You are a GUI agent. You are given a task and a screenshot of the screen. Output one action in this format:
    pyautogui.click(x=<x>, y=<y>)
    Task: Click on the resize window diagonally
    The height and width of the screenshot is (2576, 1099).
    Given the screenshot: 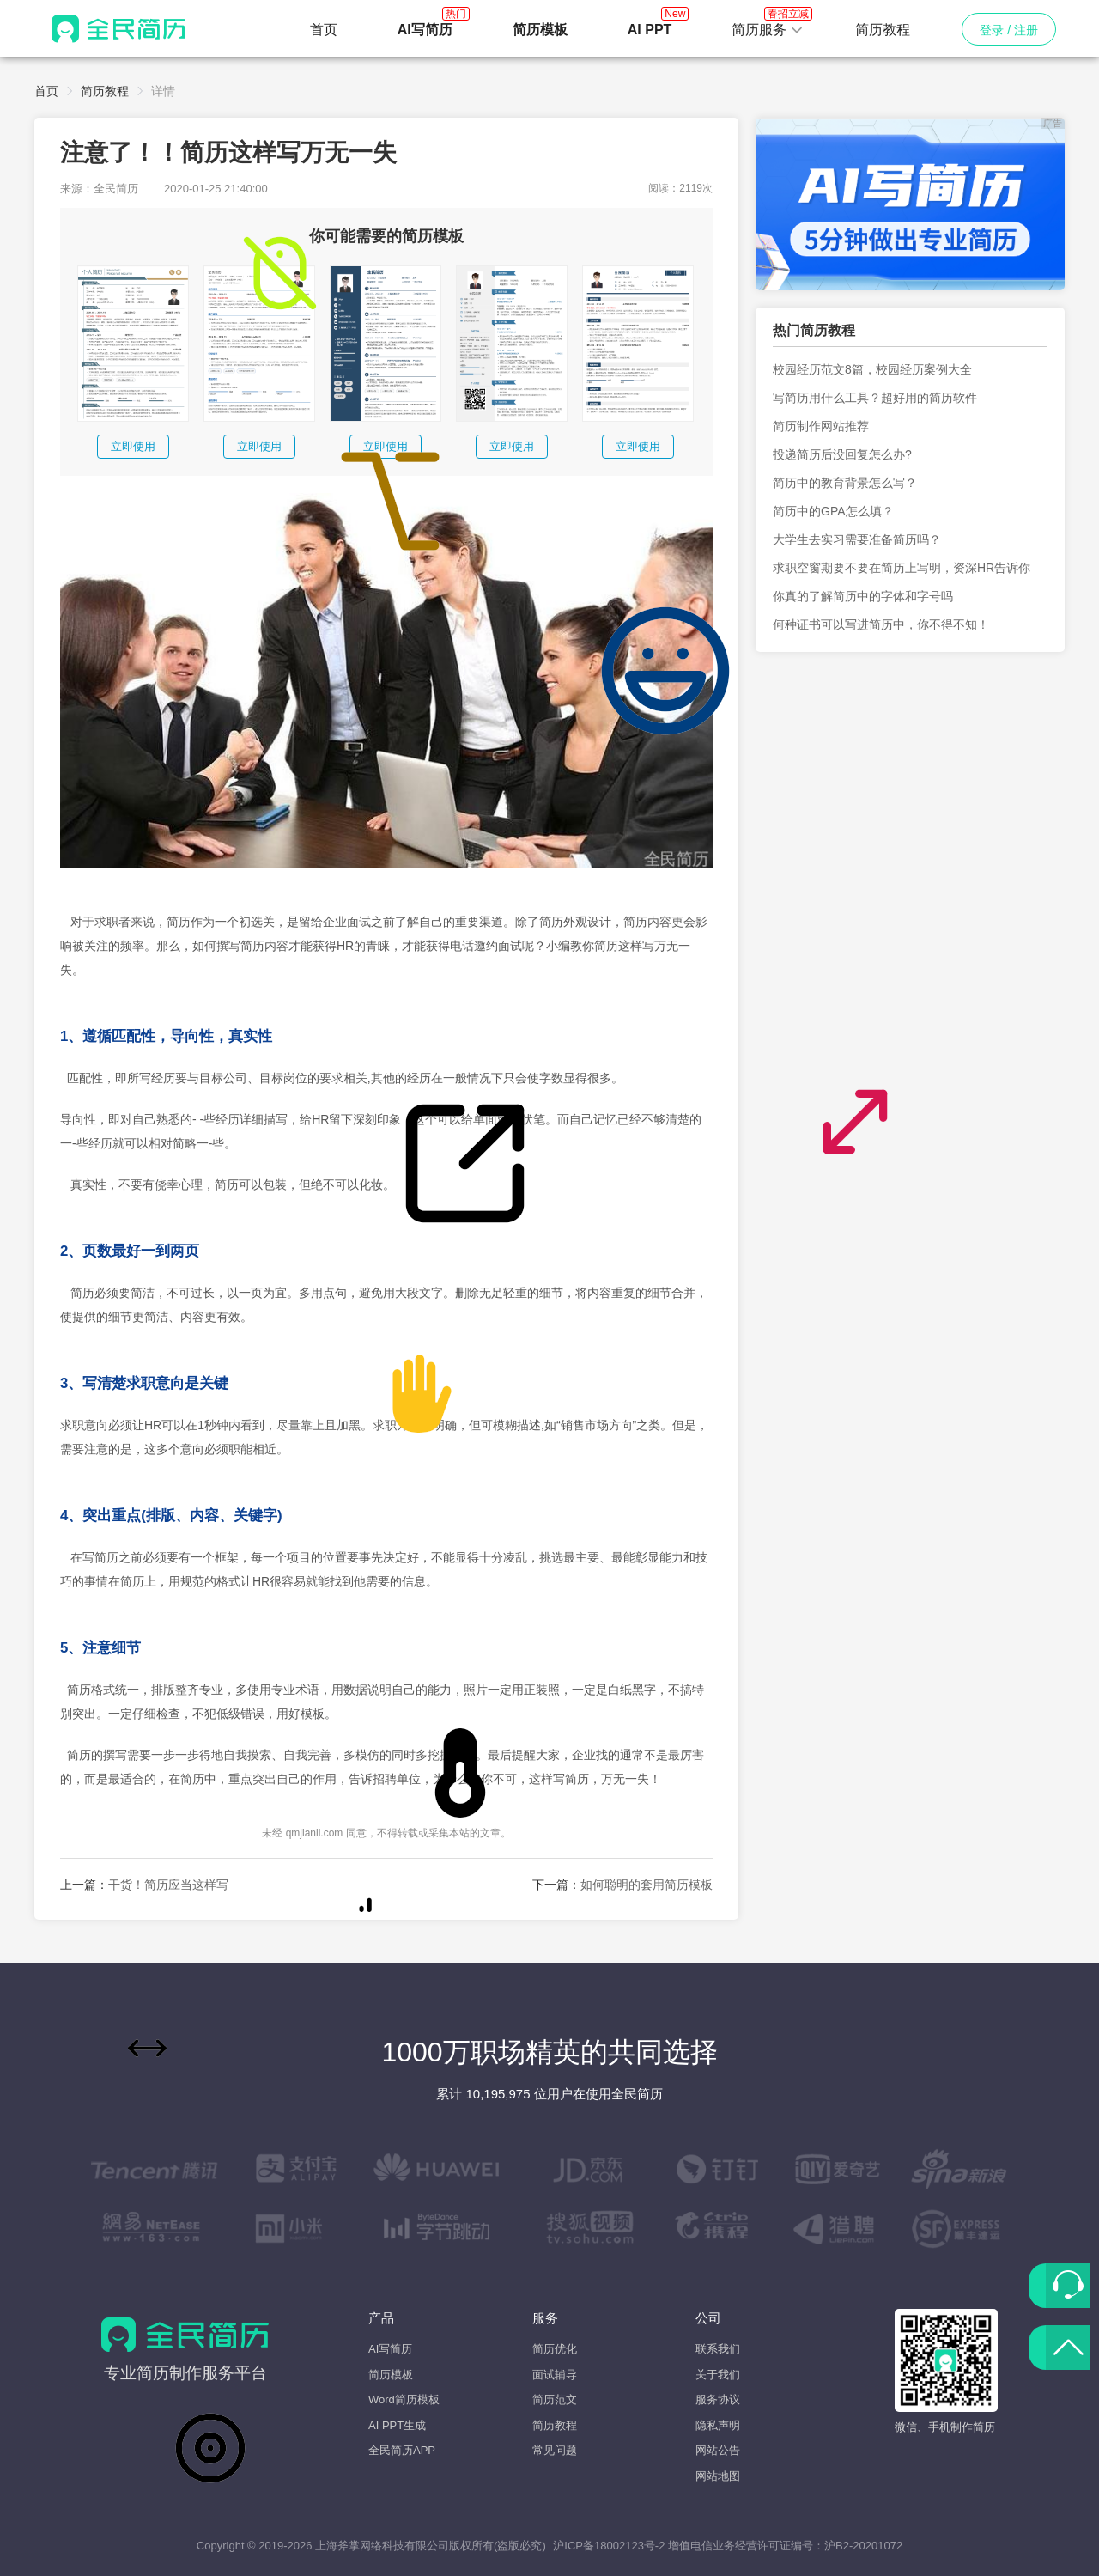 What is the action you would take?
    pyautogui.click(x=855, y=1122)
    